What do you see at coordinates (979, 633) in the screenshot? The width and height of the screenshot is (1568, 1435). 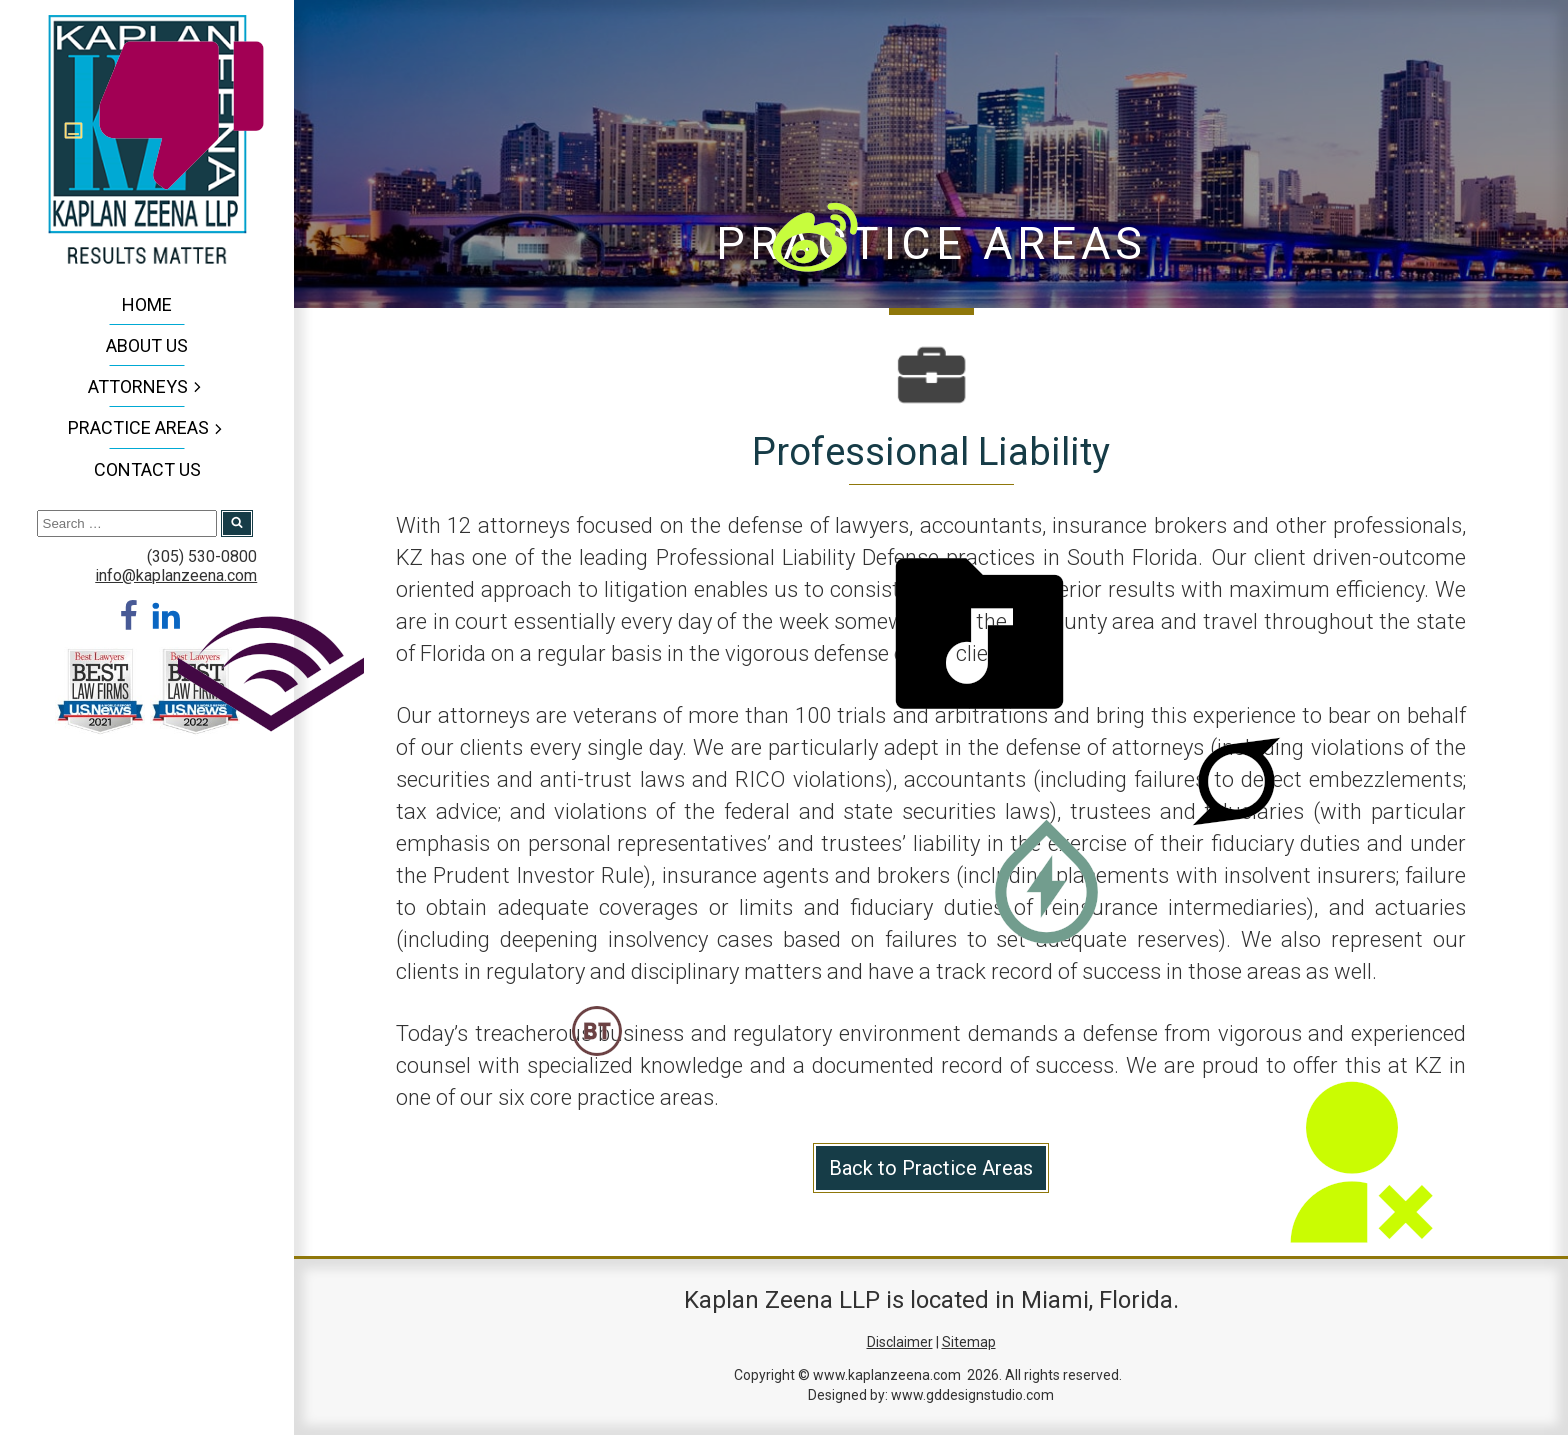 I see `open your music folder` at bounding box center [979, 633].